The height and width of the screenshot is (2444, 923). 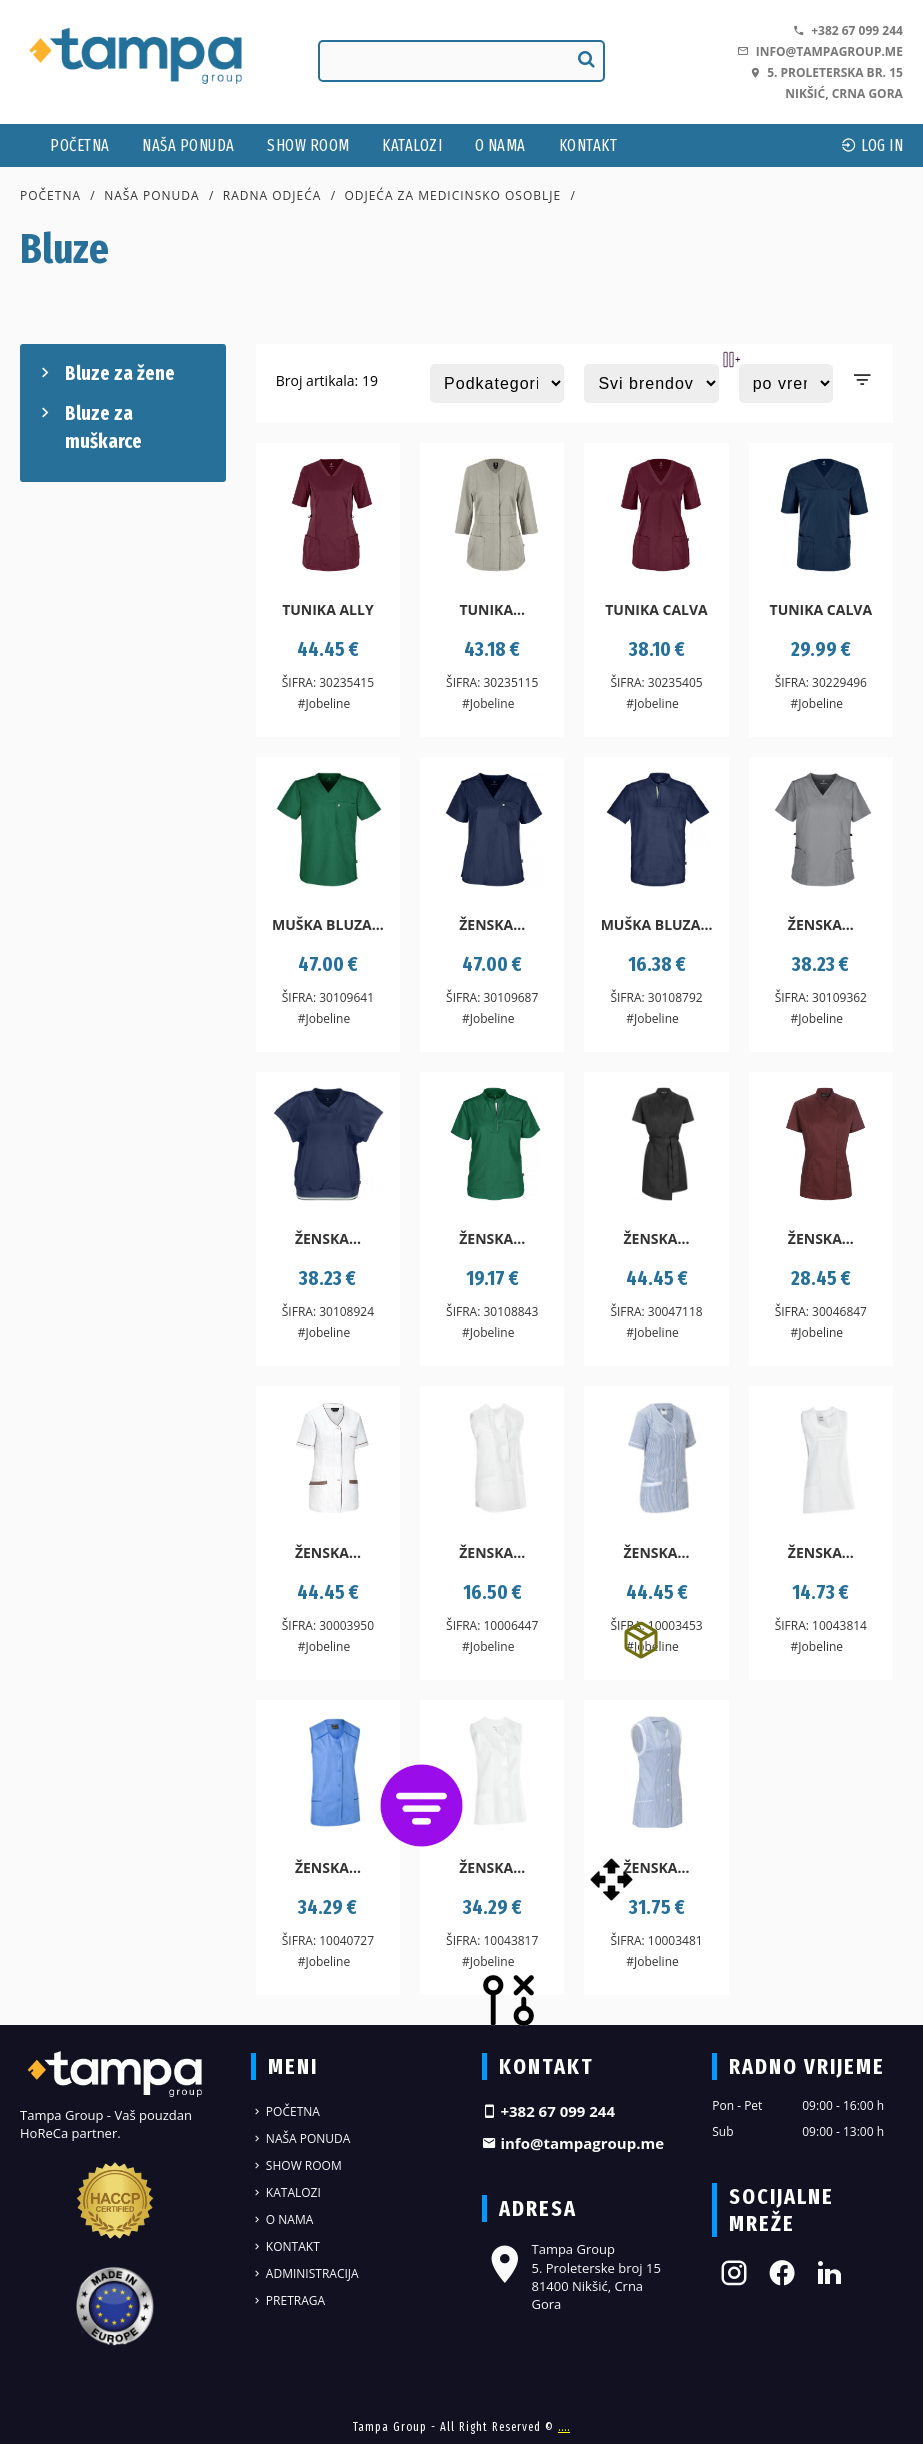 What do you see at coordinates (730, 359) in the screenshot?
I see `add a new column to the right` at bounding box center [730, 359].